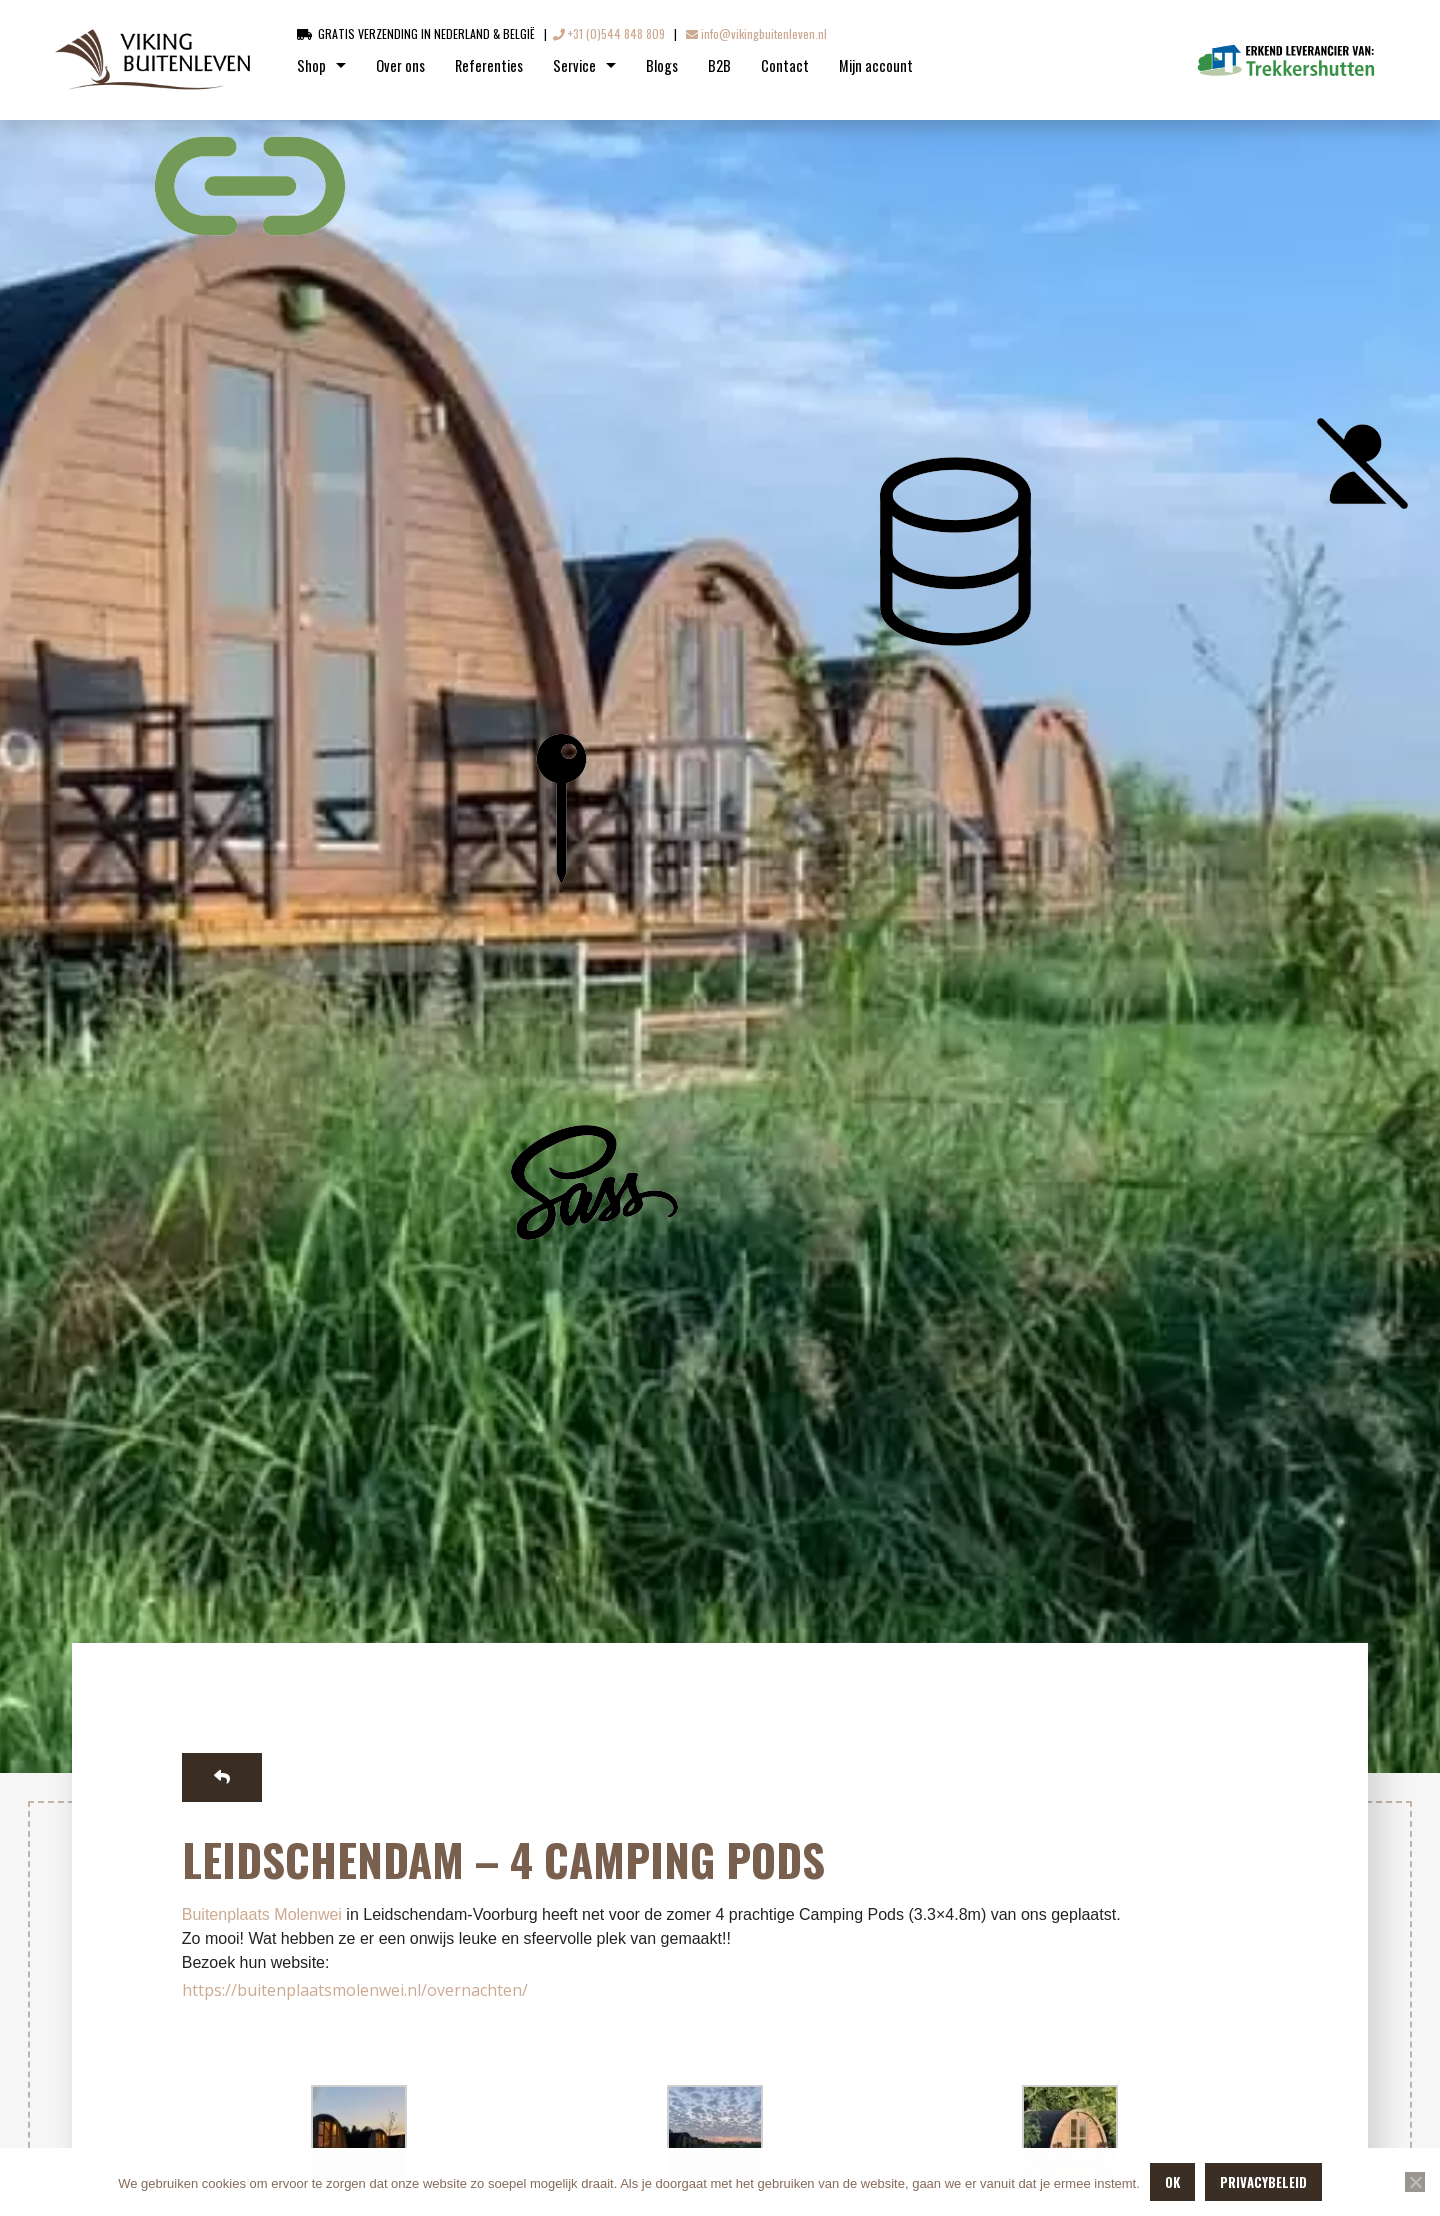 This screenshot has width=1440, height=2216. Describe the element at coordinates (250, 186) in the screenshot. I see `copy or share a link` at that location.